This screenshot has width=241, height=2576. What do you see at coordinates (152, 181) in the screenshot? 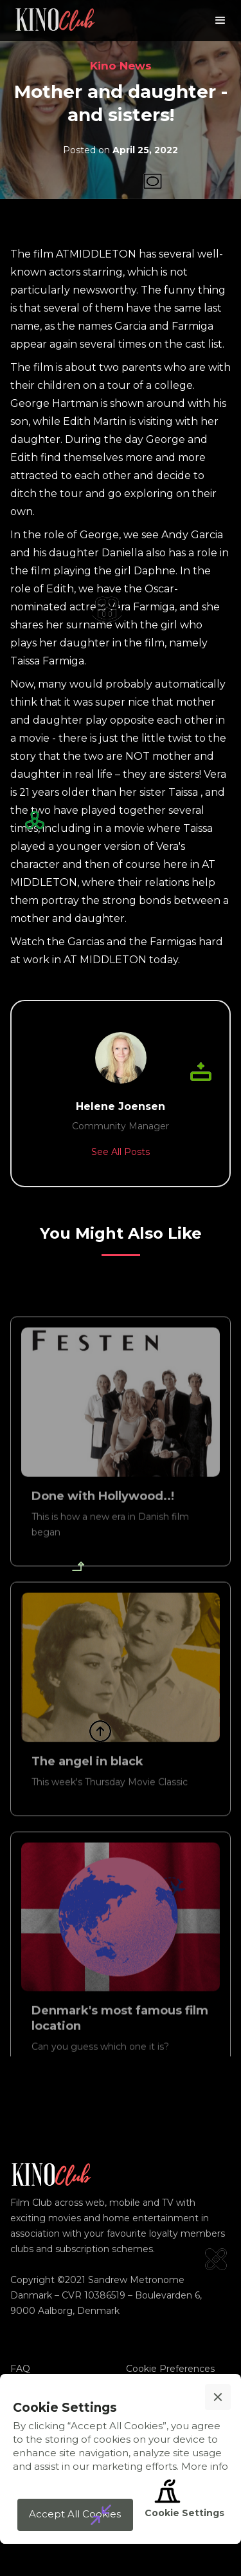
I see `apply vignette effect to image` at bounding box center [152, 181].